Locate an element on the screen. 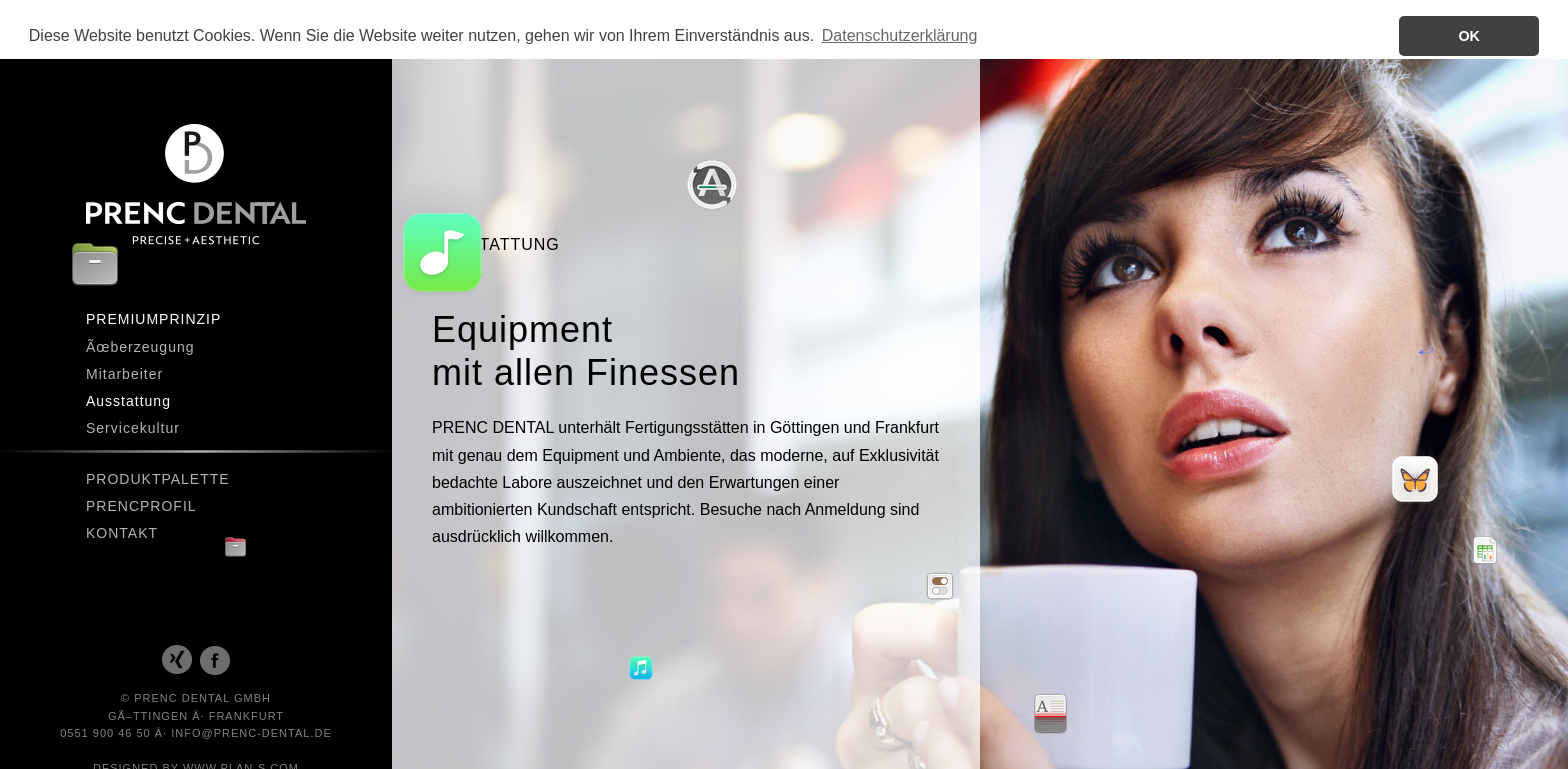 The height and width of the screenshot is (769, 1568). open document scanner app is located at coordinates (1050, 713).